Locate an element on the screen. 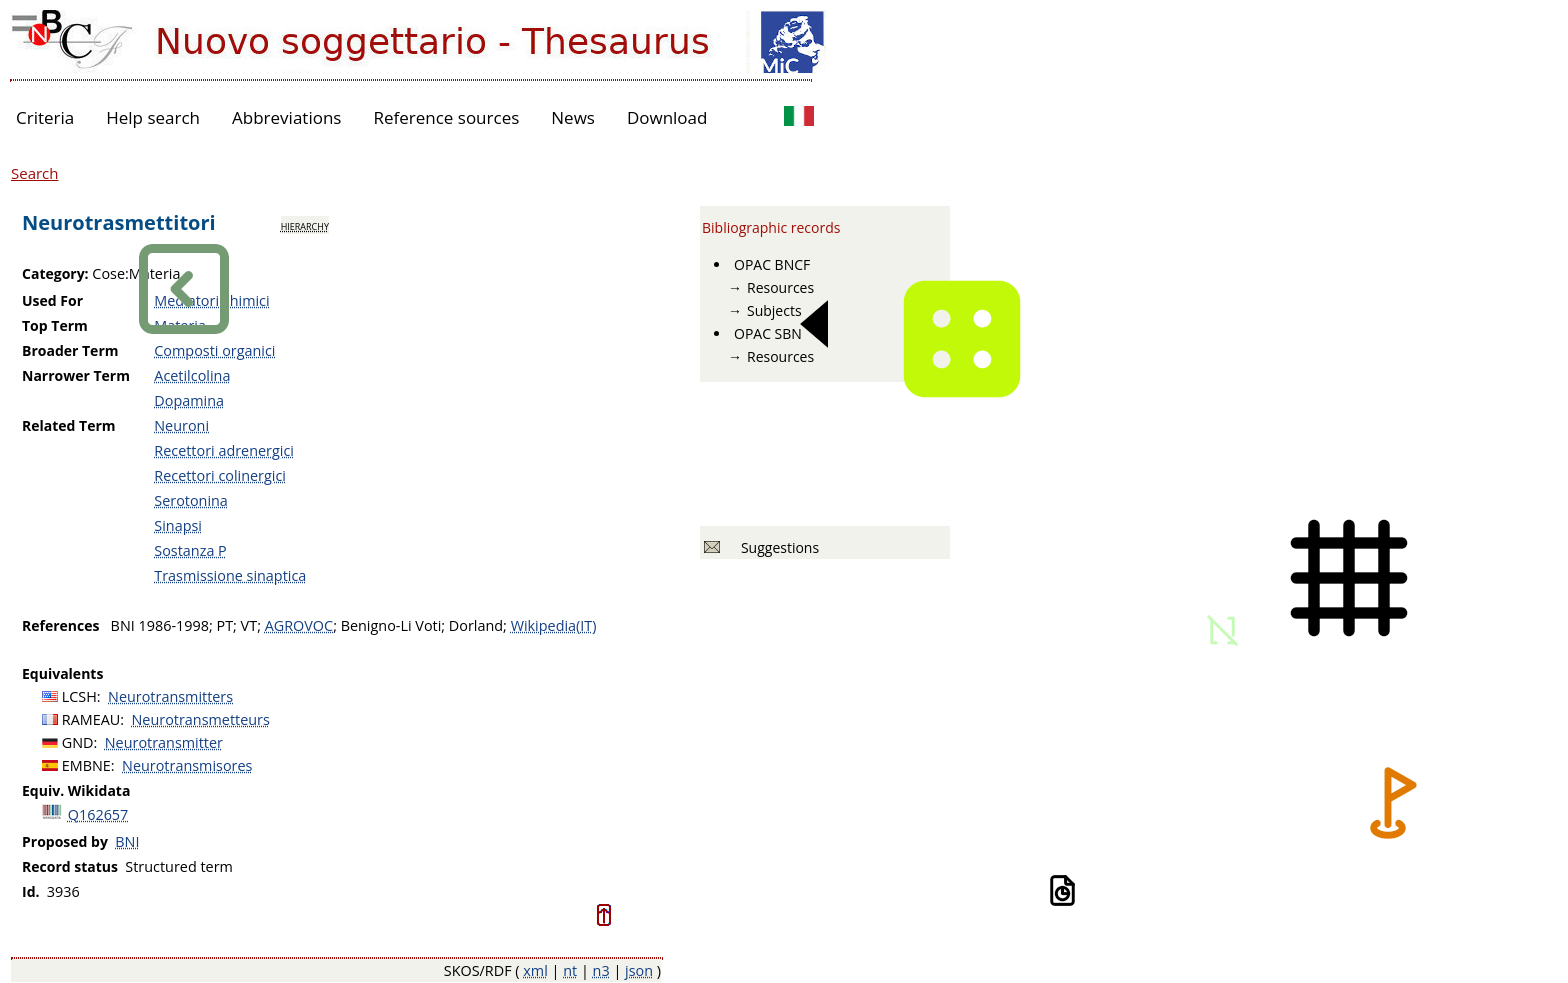 This screenshot has width=1568, height=983. disable code block or syntax formatting is located at coordinates (1222, 630).